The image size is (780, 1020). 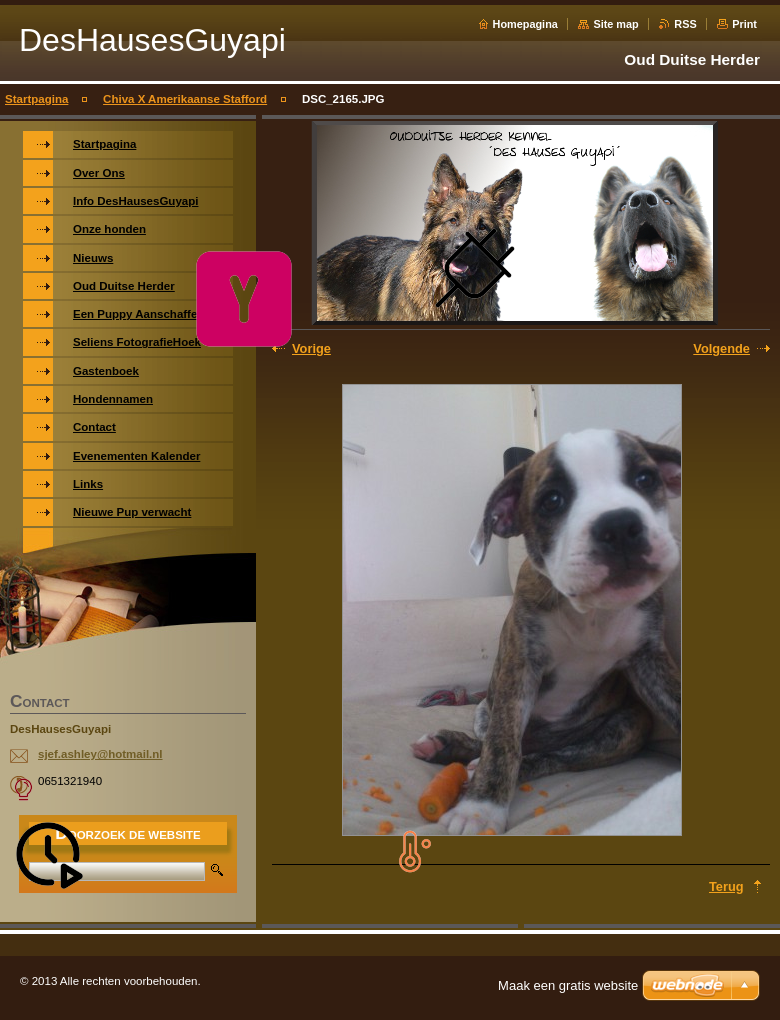 I want to click on view current temperature, so click(x=411, y=851).